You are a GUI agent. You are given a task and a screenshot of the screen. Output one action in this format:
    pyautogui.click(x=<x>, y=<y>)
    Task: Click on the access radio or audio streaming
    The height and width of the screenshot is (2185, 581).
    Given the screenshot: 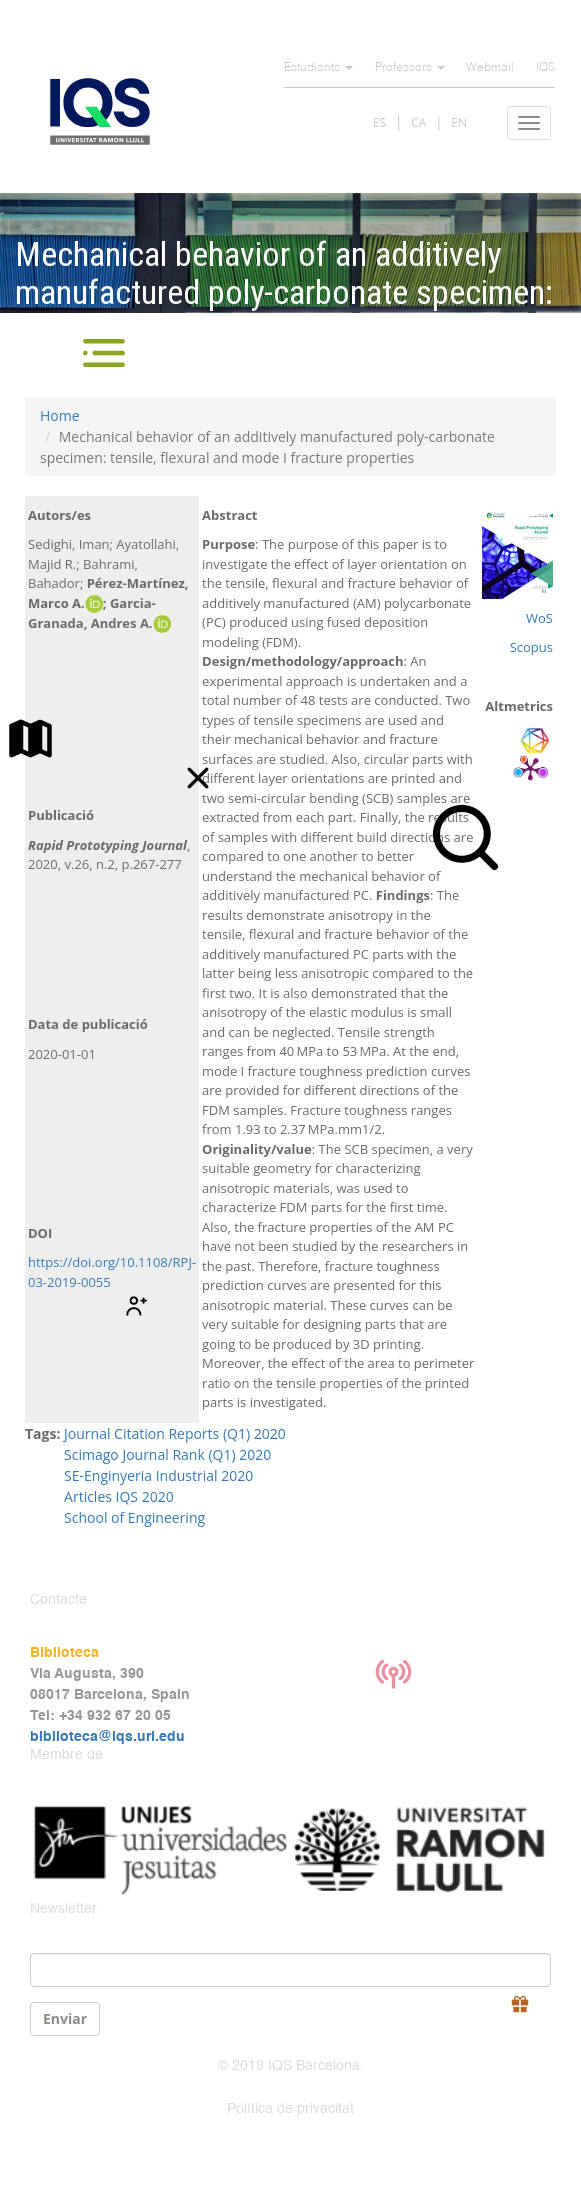 What is the action you would take?
    pyautogui.click(x=393, y=1673)
    